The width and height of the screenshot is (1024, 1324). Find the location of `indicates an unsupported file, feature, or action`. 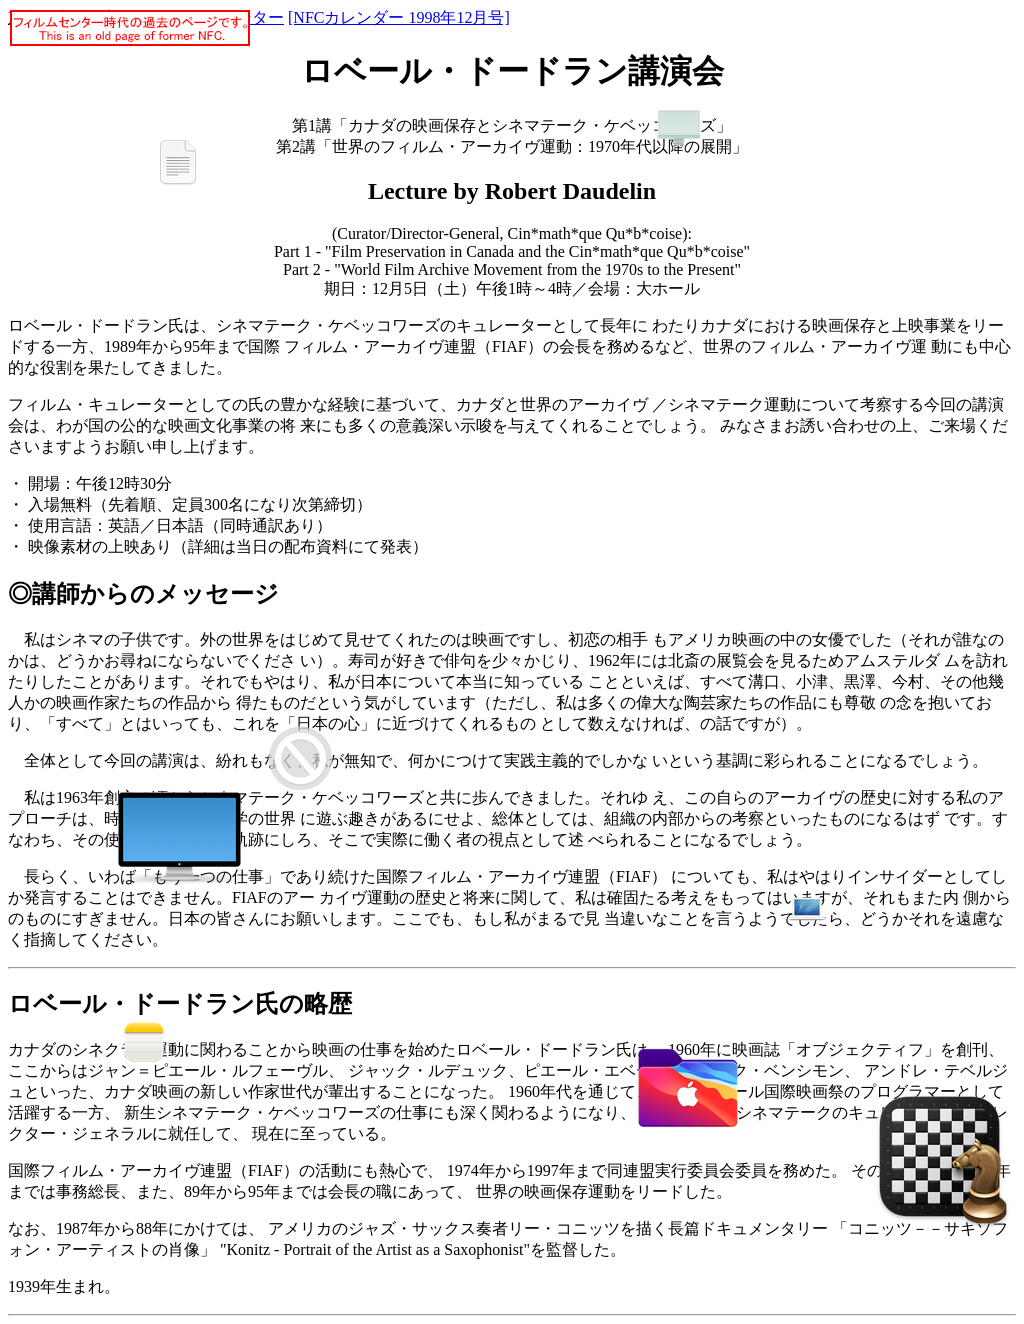

indicates an unsupported file, feature, or action is located at coordinates (300, 758).